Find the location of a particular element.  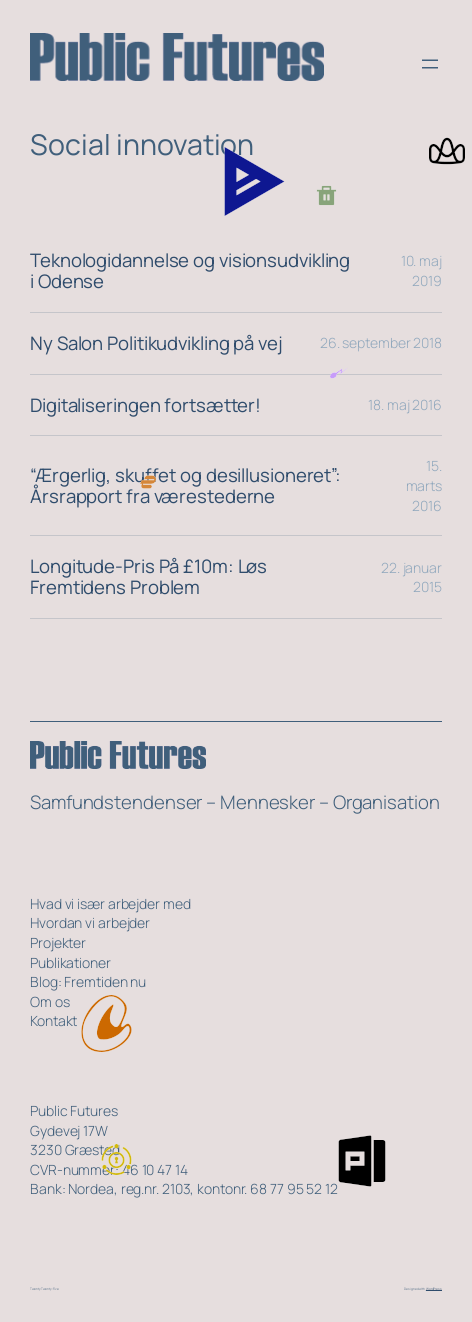

fusionauth identity and authentication service logo is located at coordinates (116, 1159).